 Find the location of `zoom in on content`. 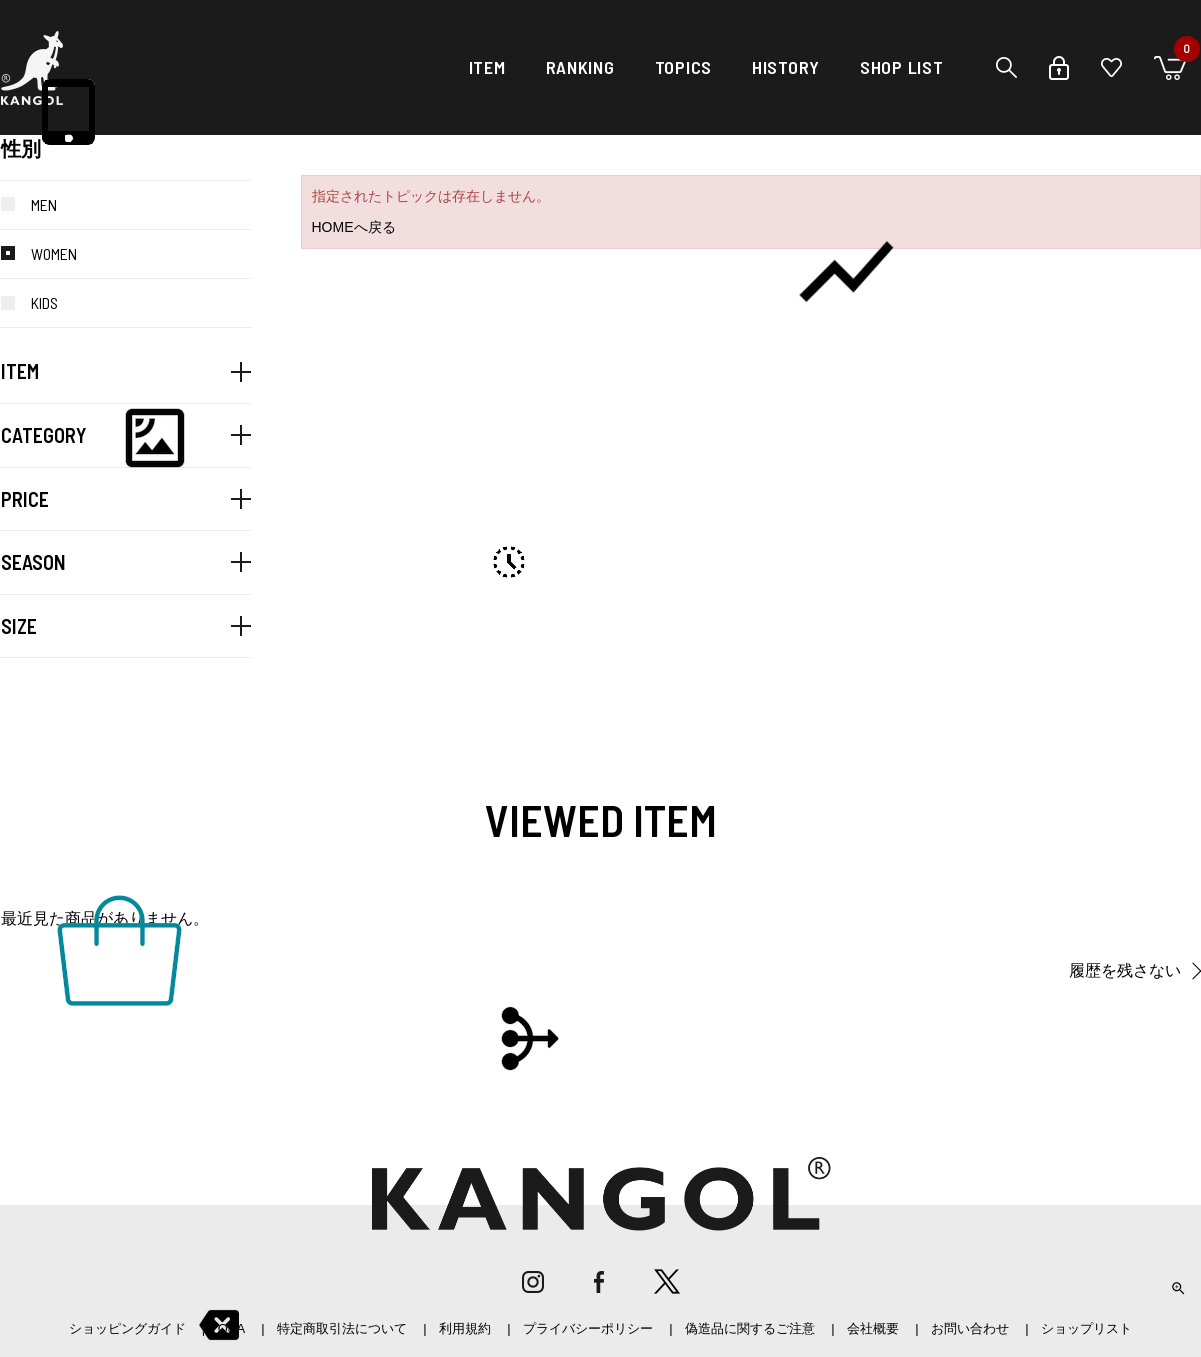

zoom in on content is located at coordinates (1178, 1288).